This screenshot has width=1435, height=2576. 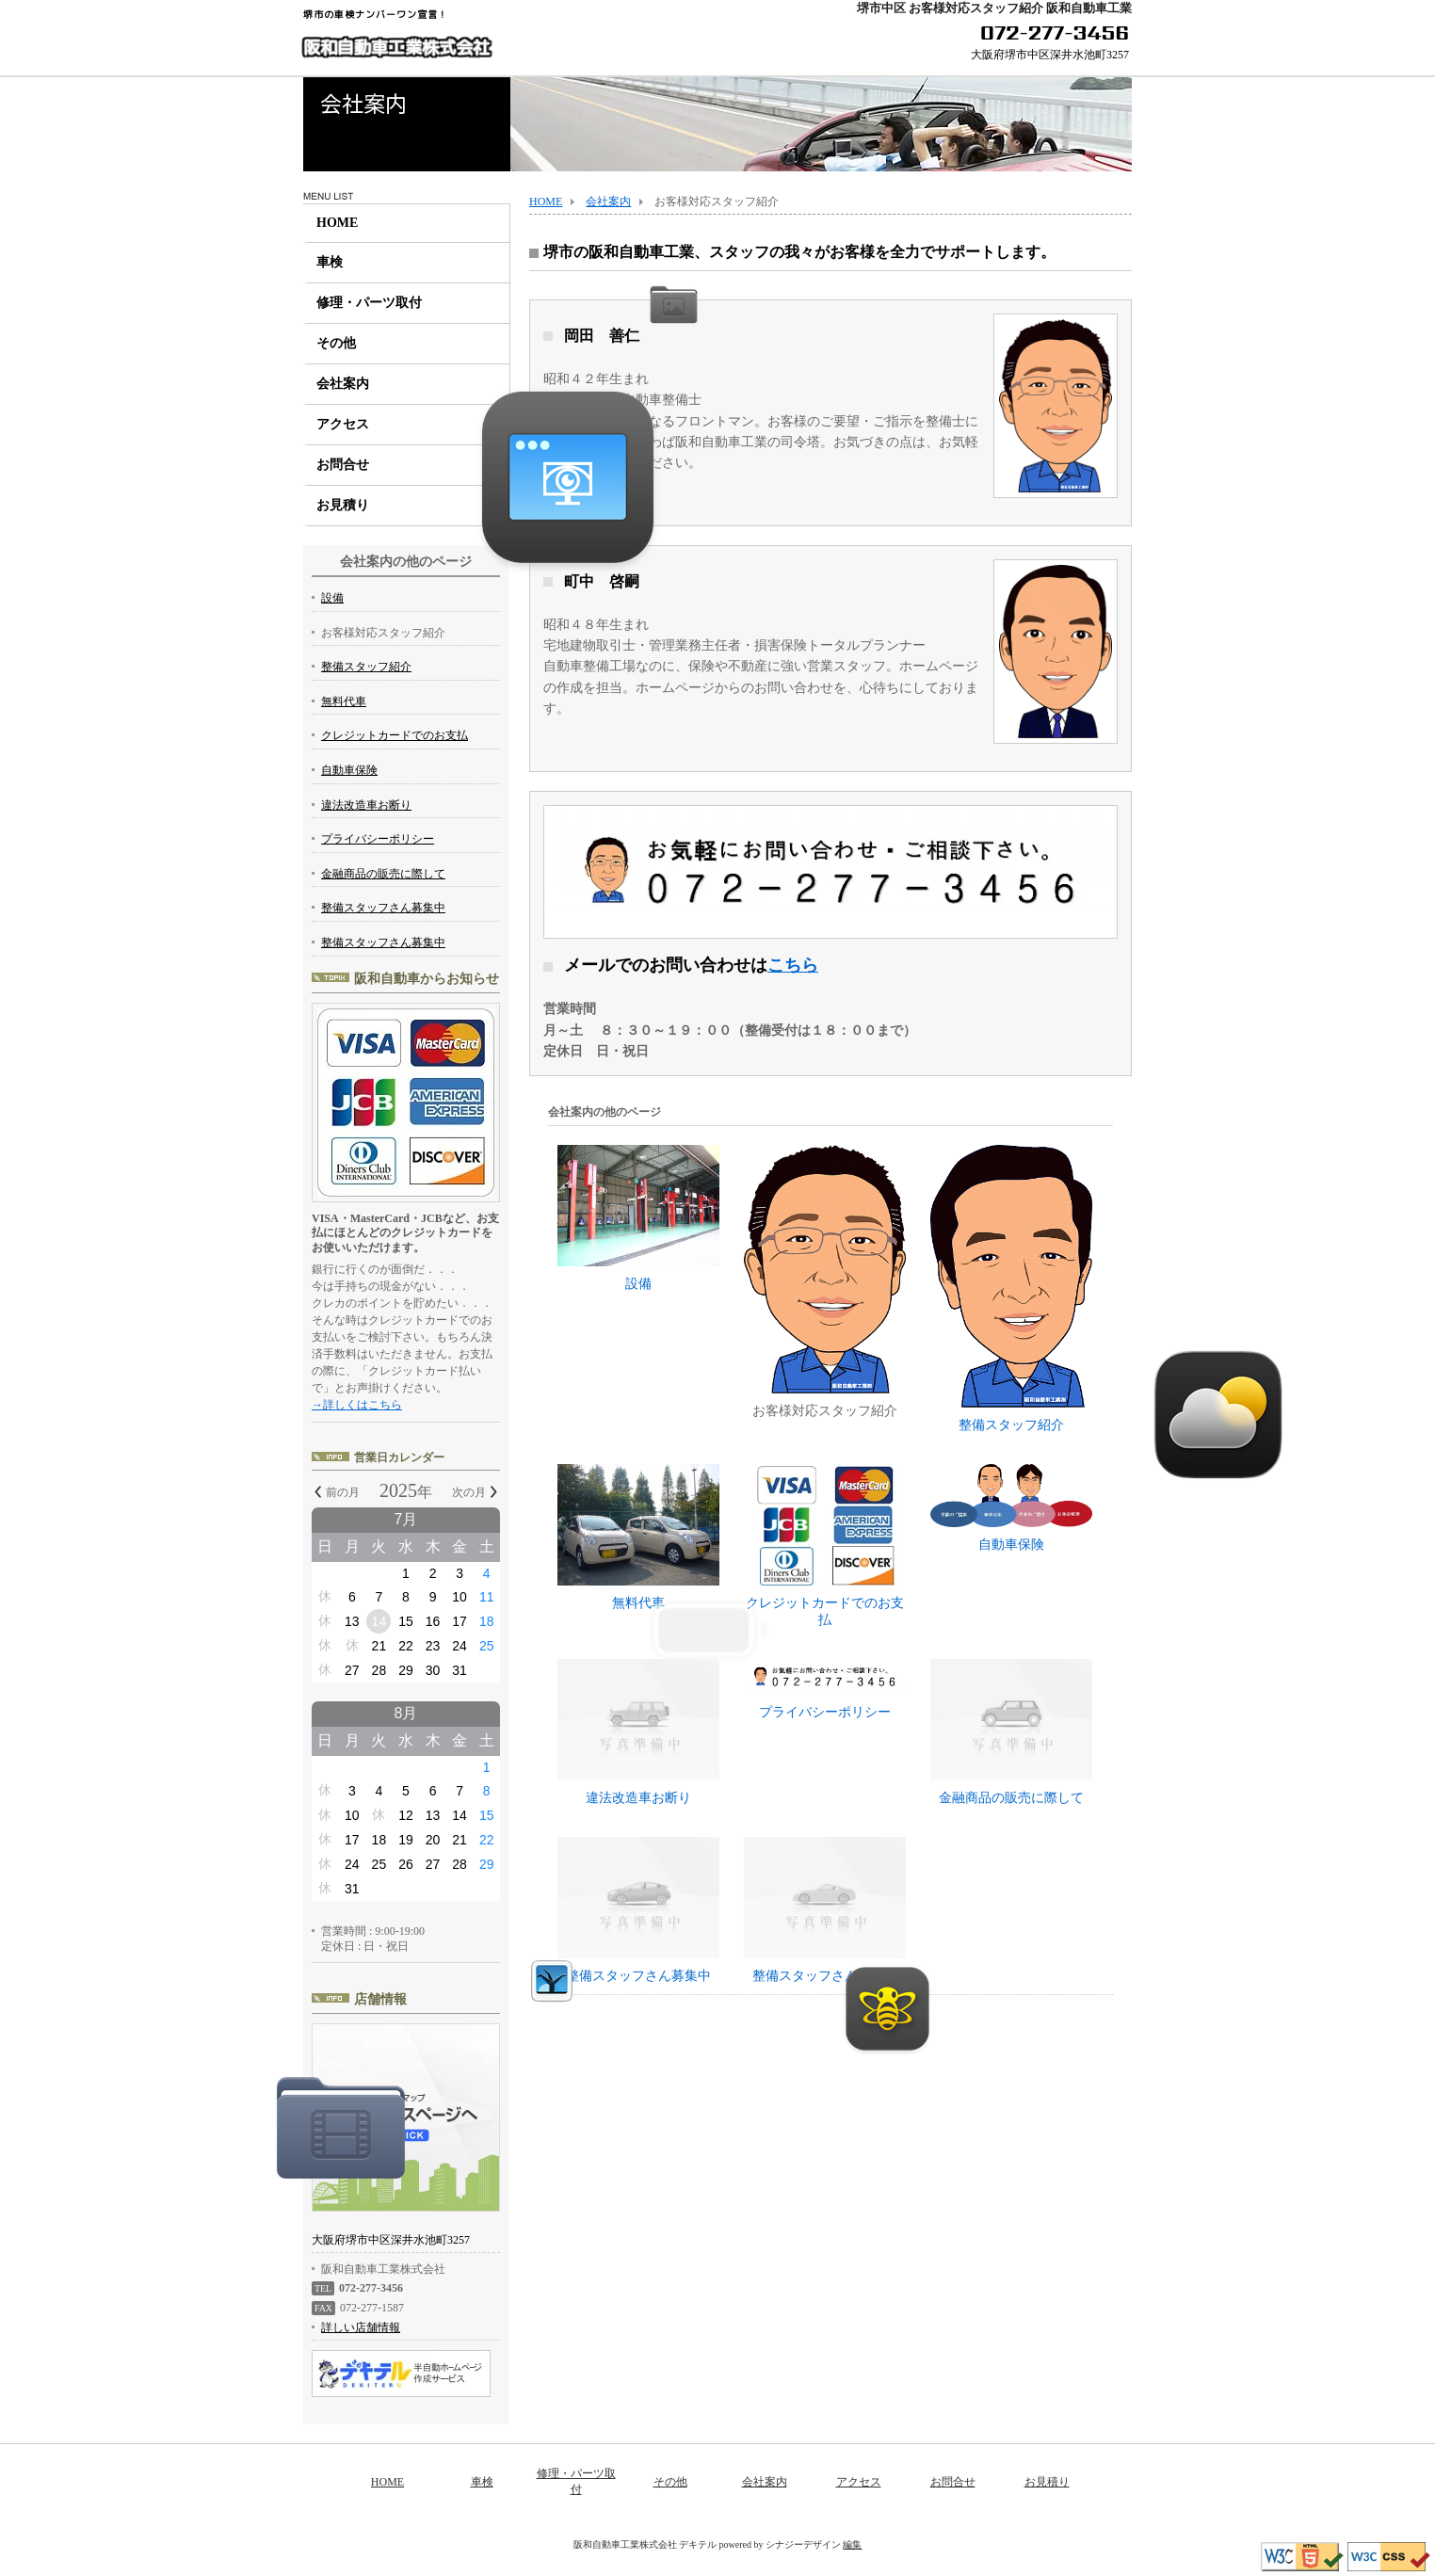 What do you see at coordinates (887, 2008) in the screenshot?
I see `open freeplane mind mapping application` at bounding box center [887, 2008].